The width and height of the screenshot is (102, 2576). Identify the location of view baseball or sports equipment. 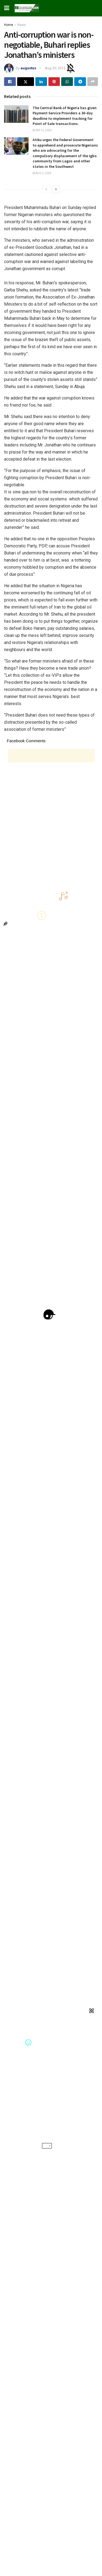
(49, 1314).